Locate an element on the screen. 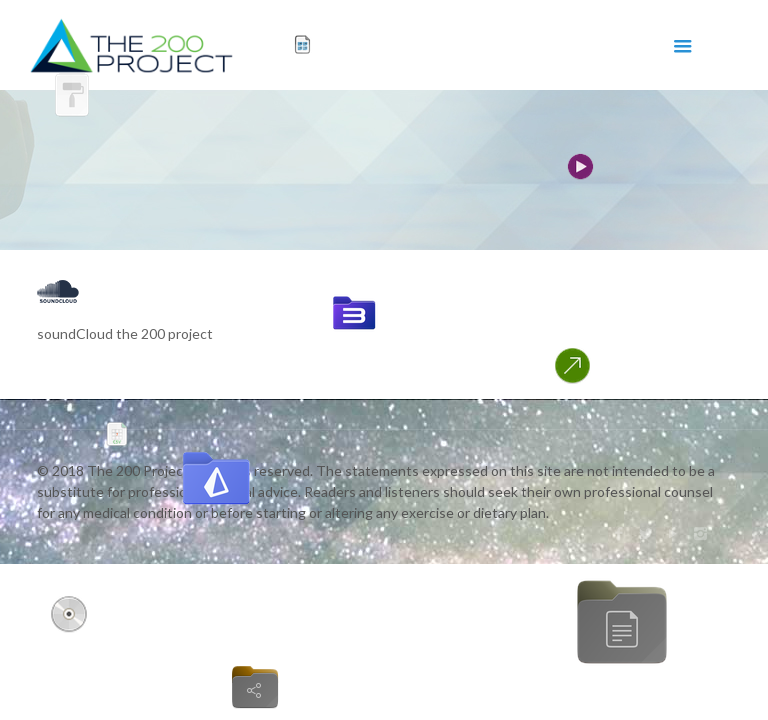 This screenshot has width=768, height=720. access your public shared folder is located at coordinates (255, 687).